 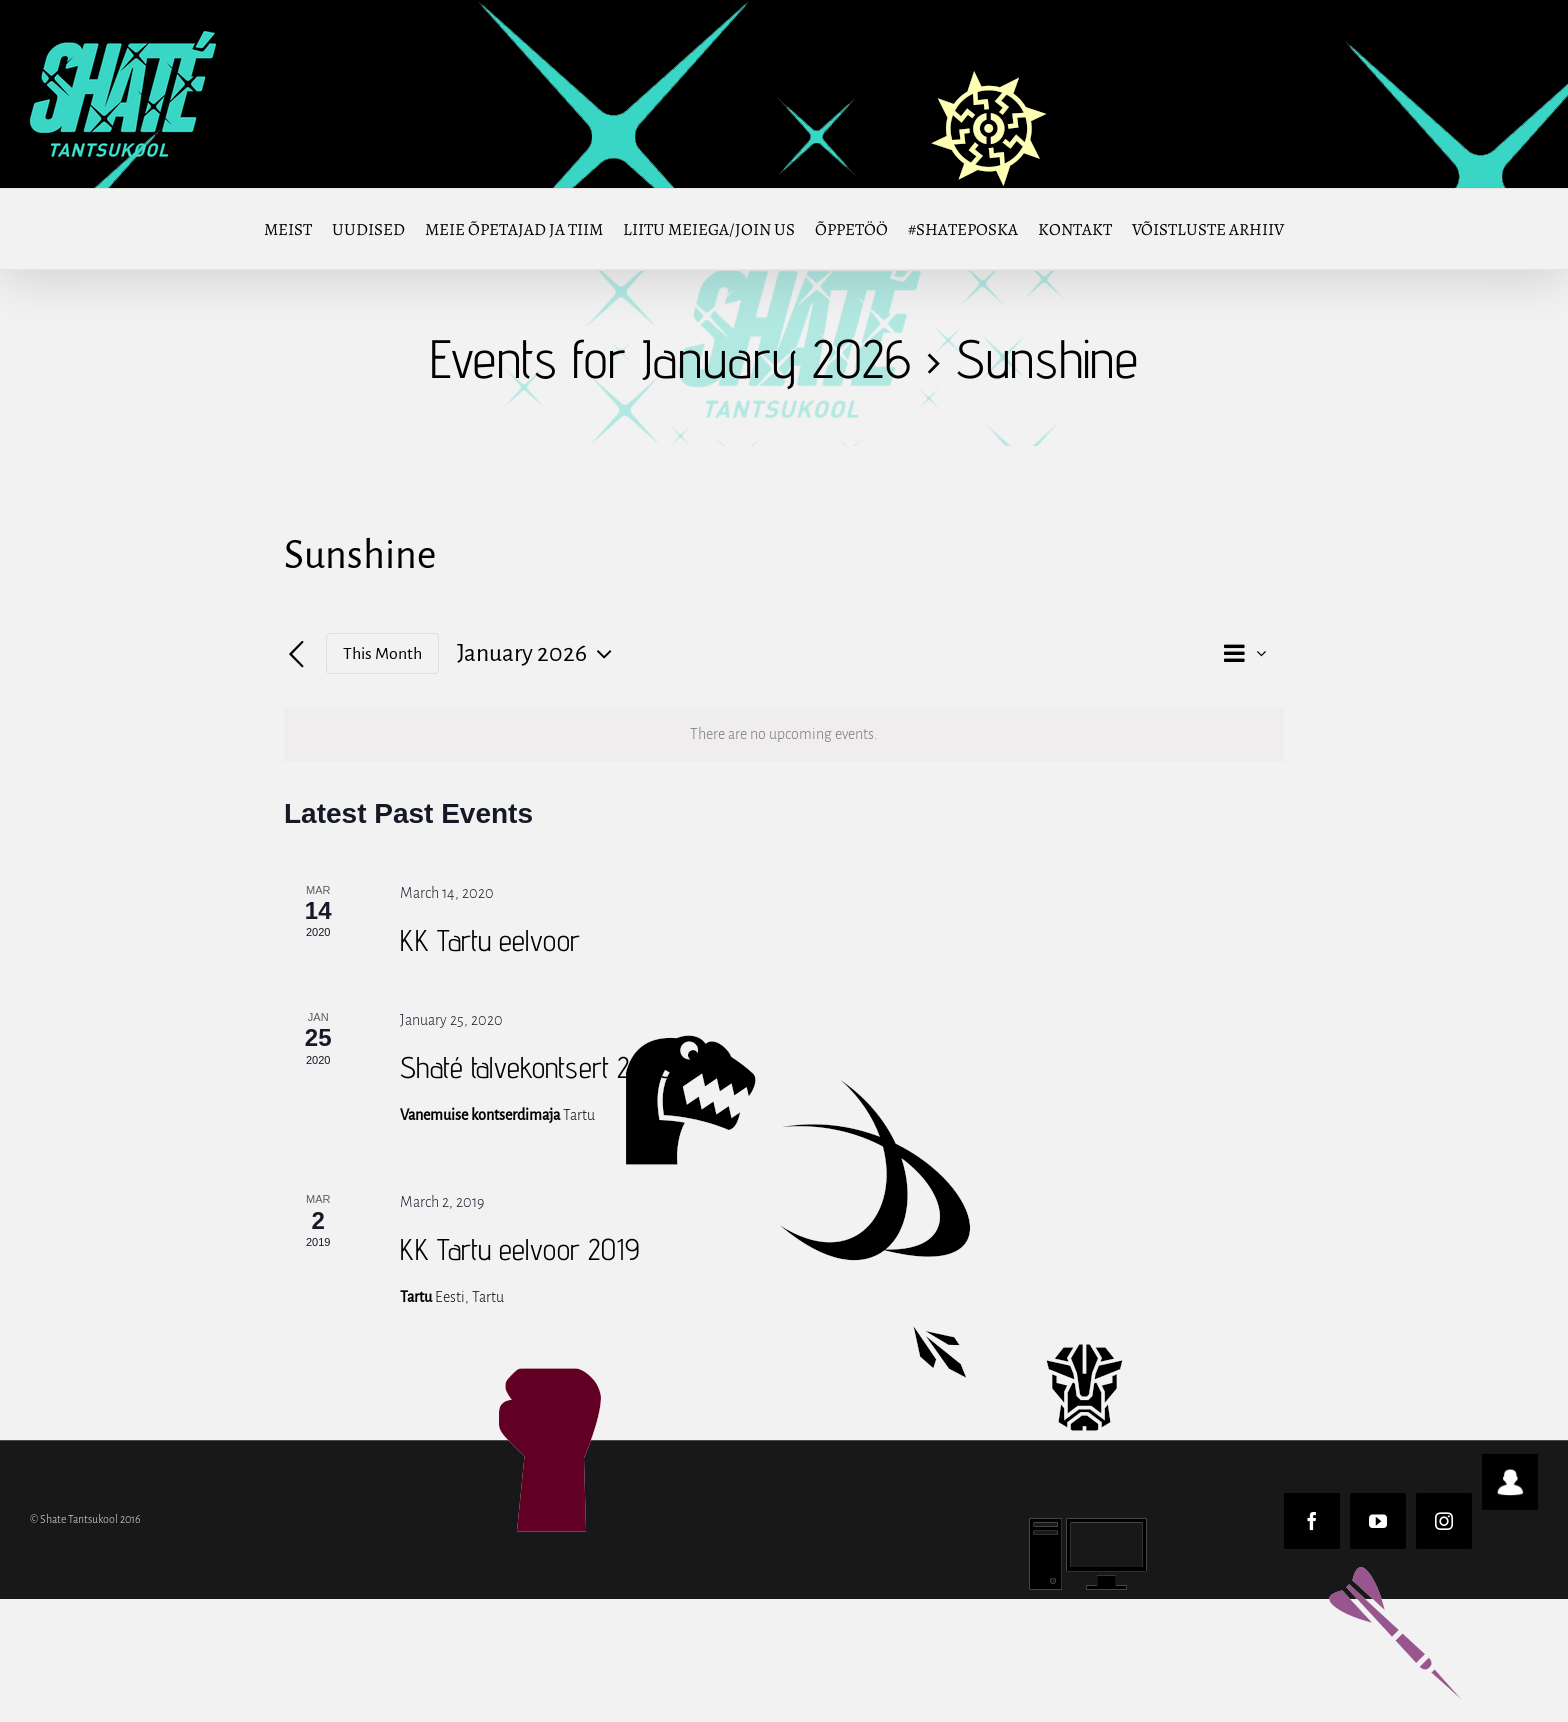 I want to click on indicates rebellion or protest theme, so click(x=550, y=1450).